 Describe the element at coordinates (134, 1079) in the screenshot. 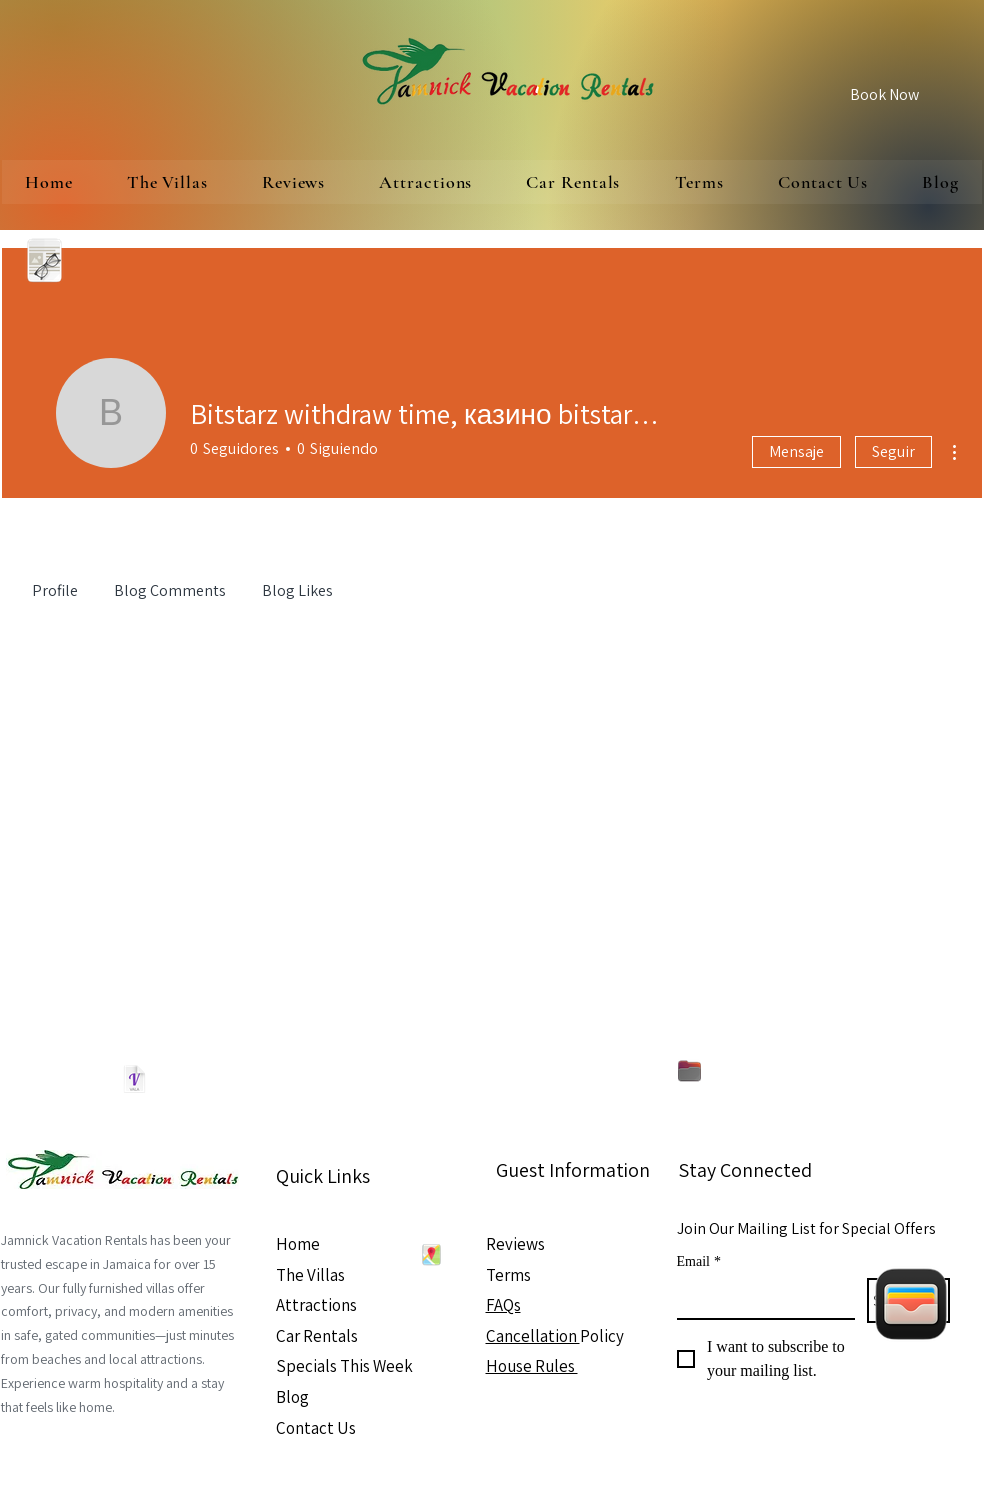

I see `vala source code file` at that location.